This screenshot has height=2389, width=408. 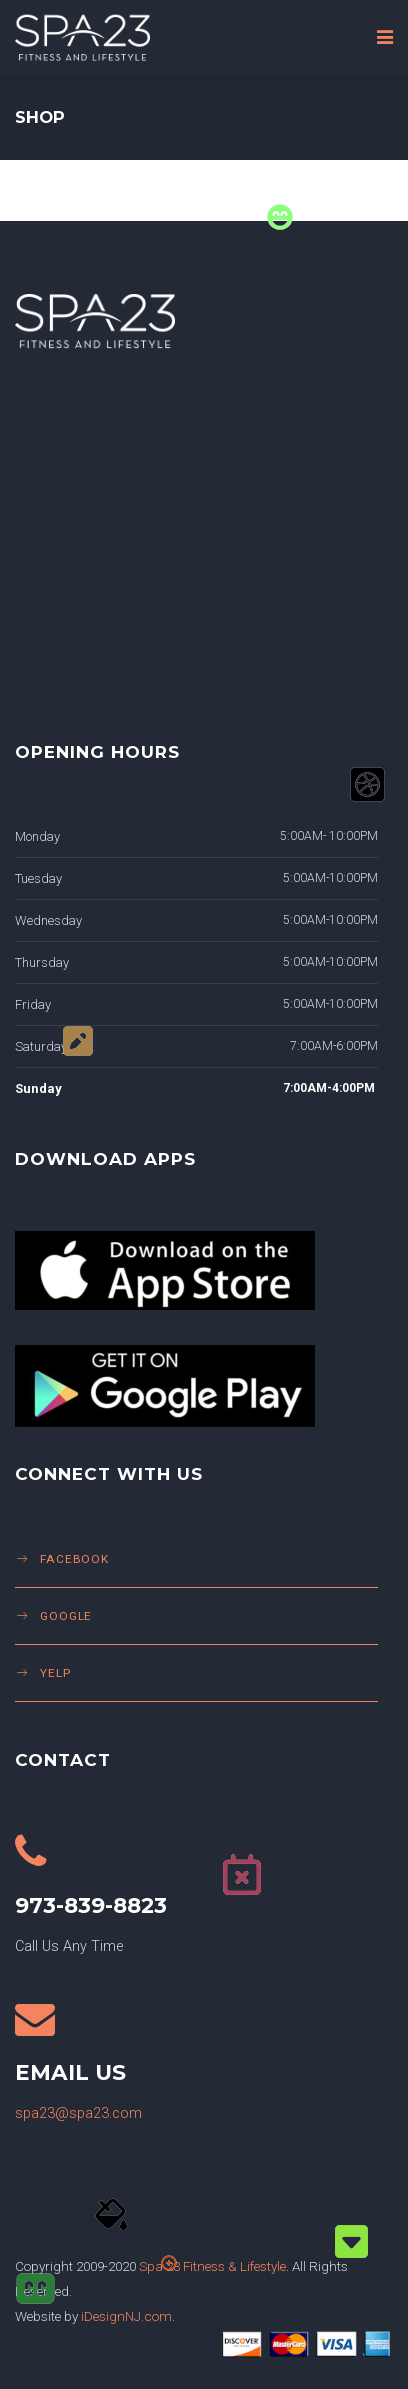 I want to click on link to dribbble profile, so click(x=367, y=784).